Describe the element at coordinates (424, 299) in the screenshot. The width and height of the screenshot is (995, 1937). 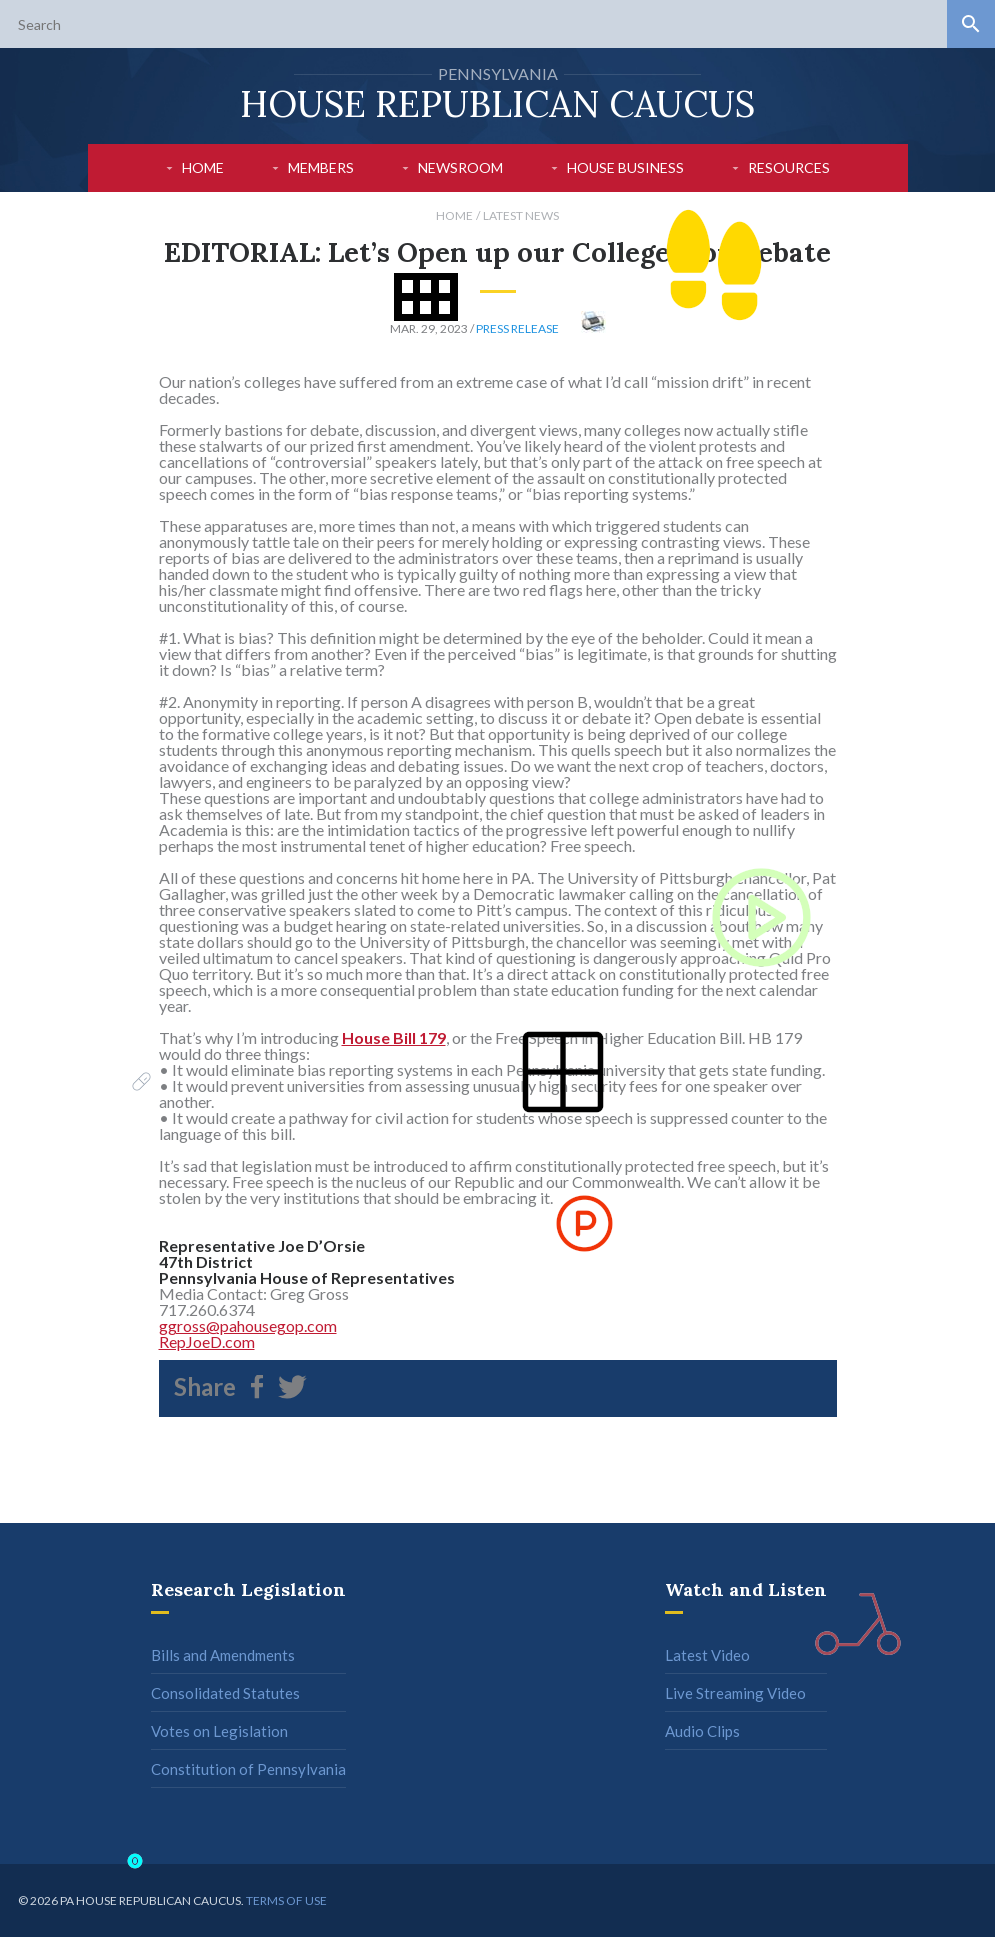
I see `switch to grid view` at that location.